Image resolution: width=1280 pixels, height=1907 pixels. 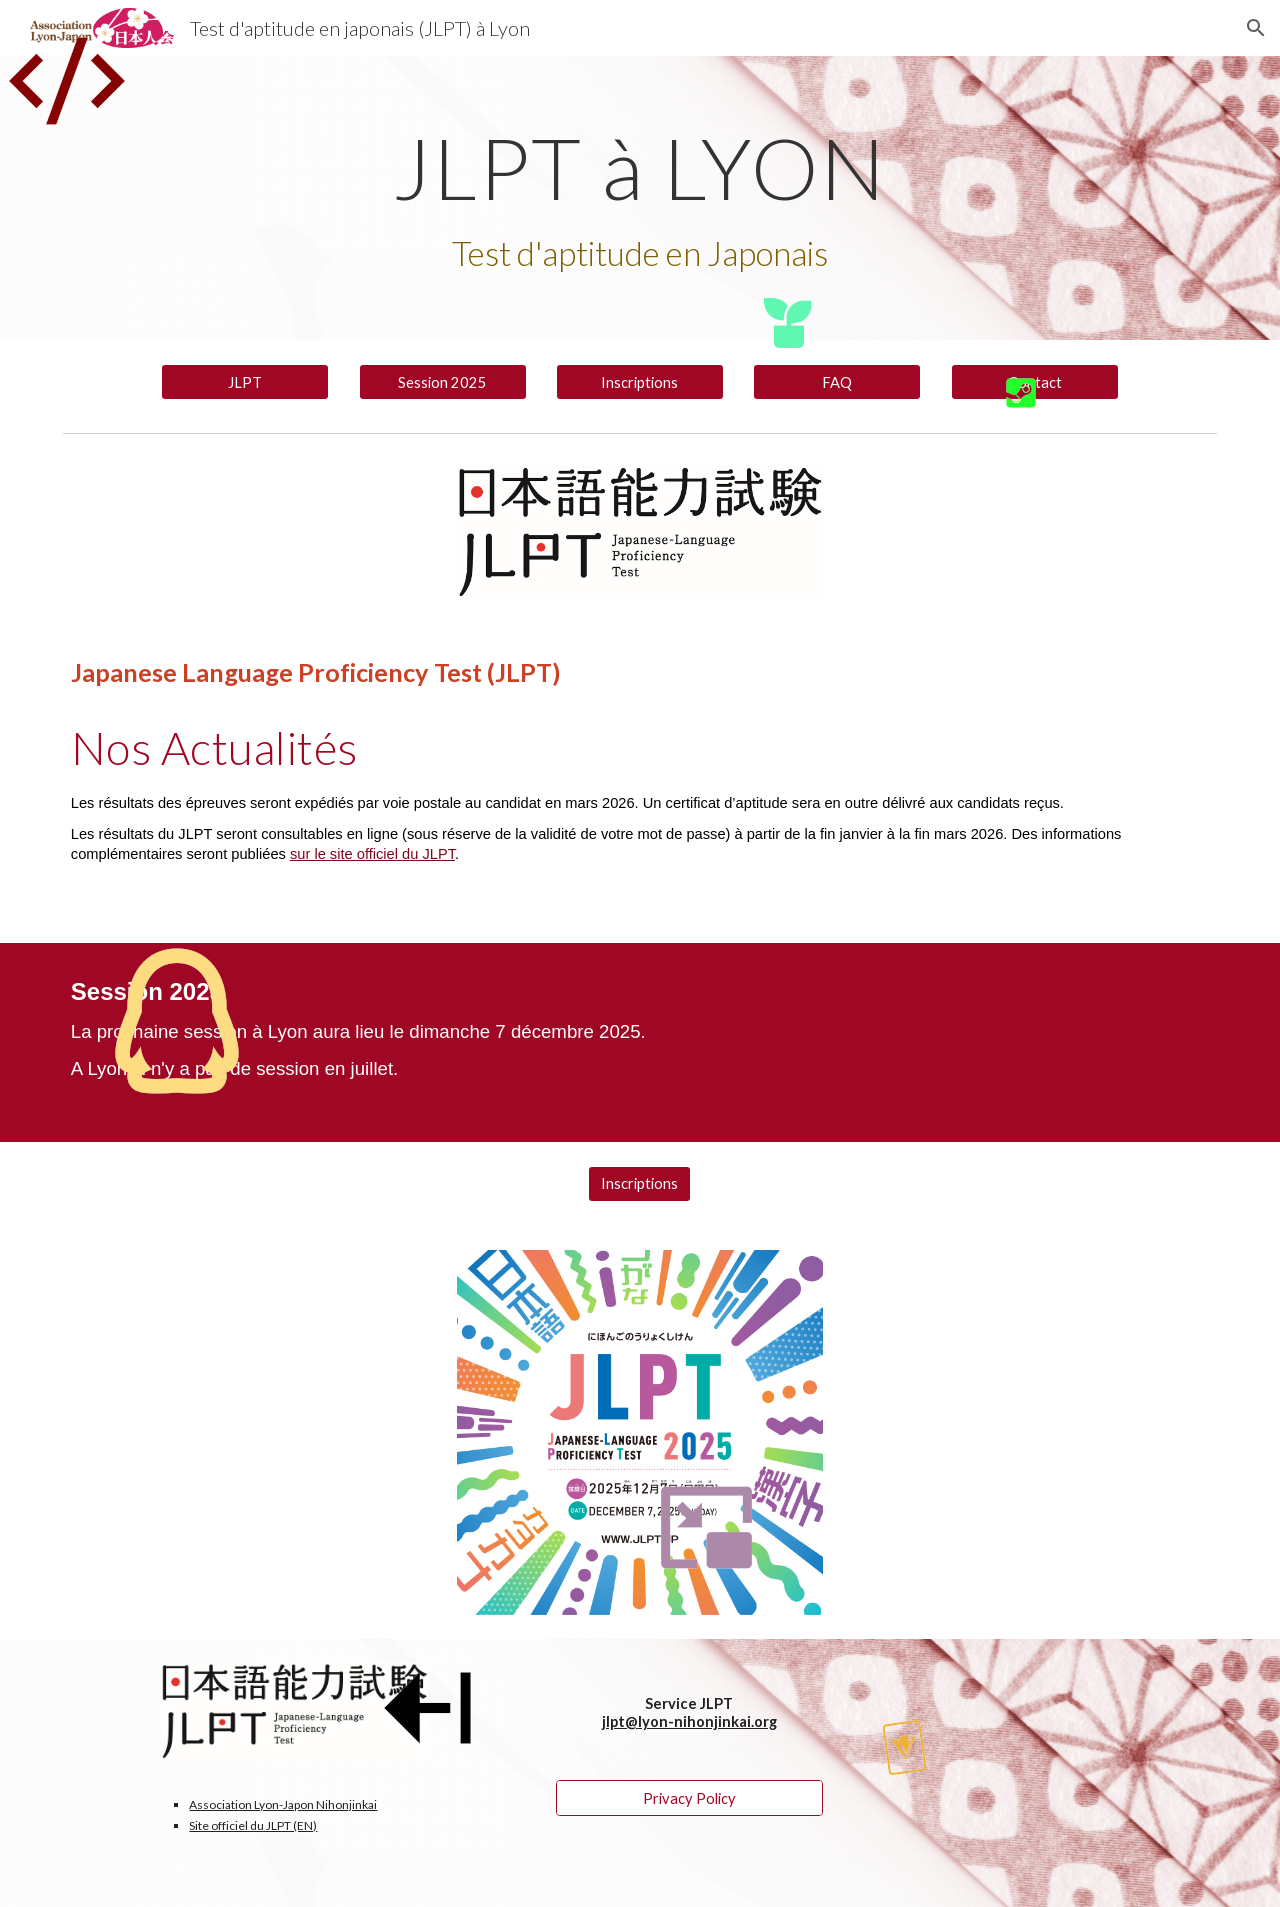 I want to click on open QQ messenger app, so click(x=177, y=1021).